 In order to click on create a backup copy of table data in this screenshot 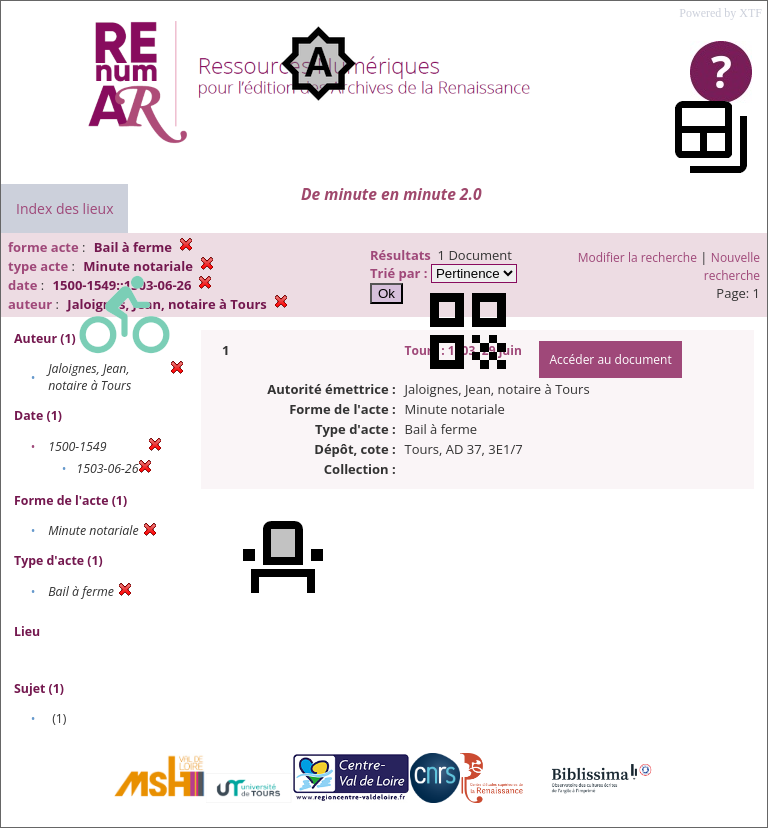, I will do `click(711, 137)`.